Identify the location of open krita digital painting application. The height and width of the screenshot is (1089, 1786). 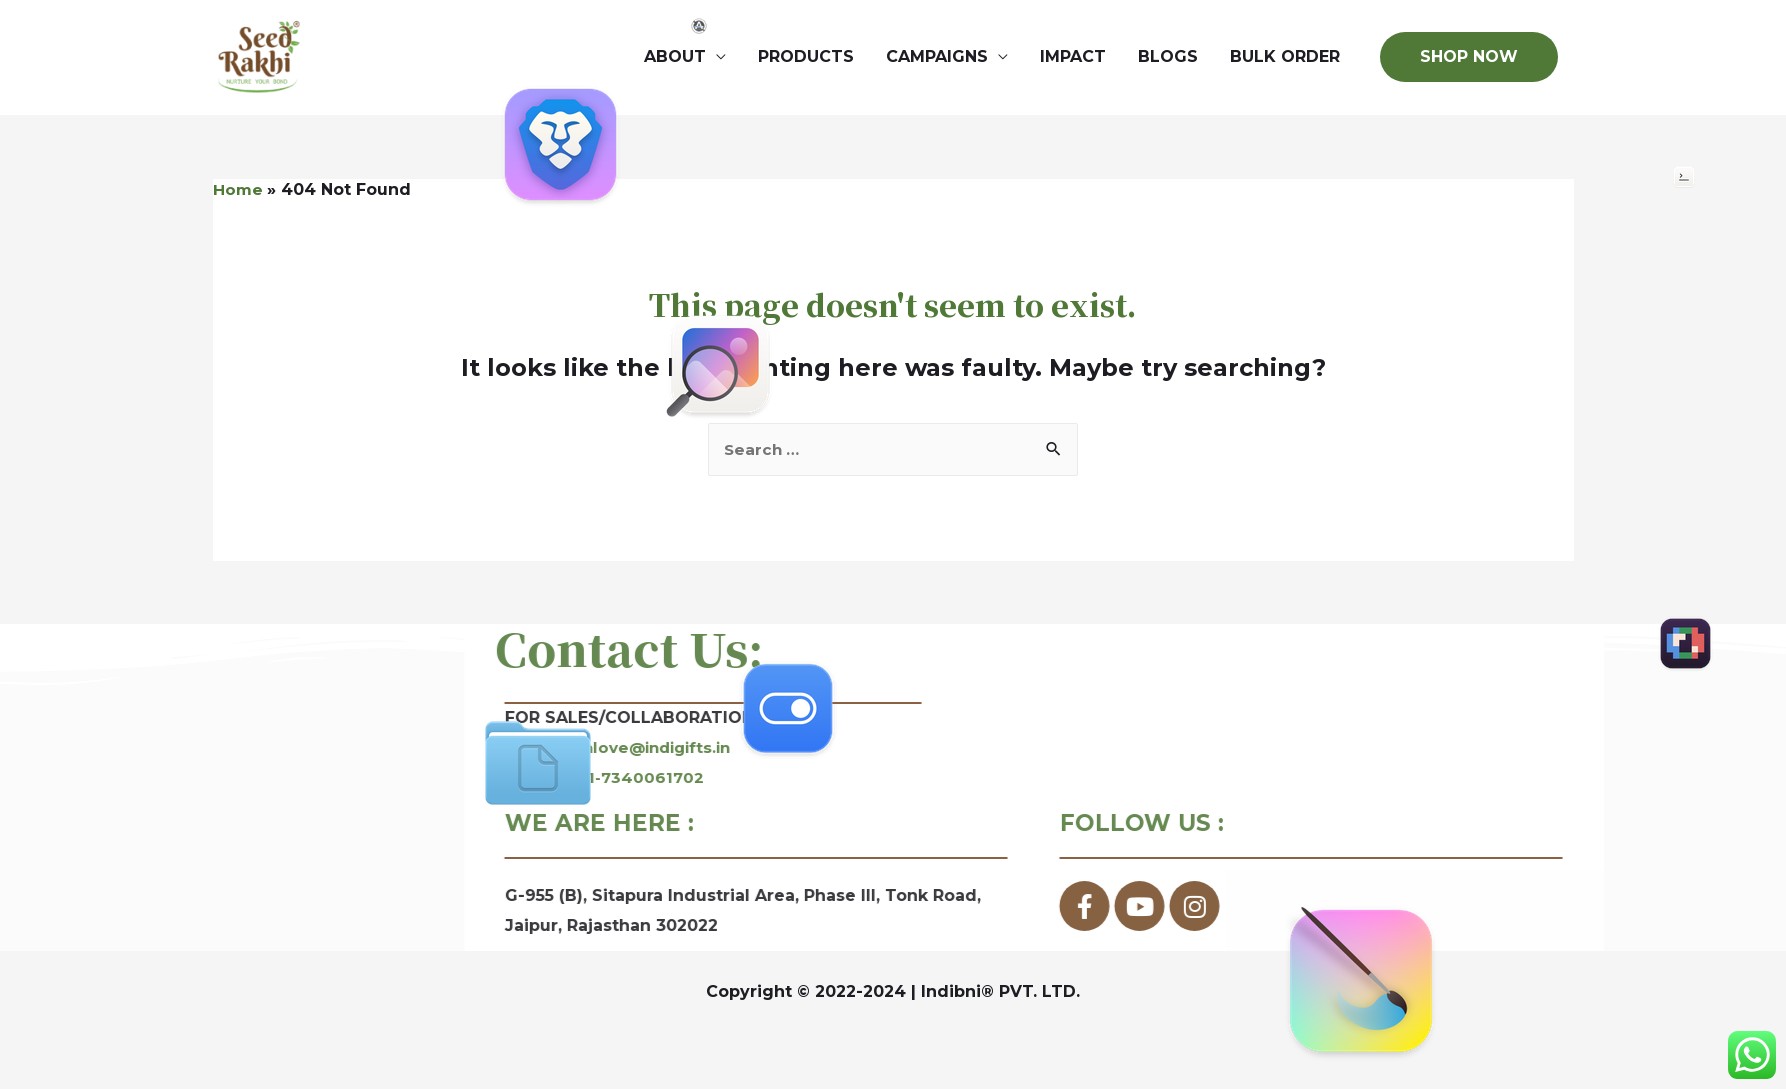
(1361, 981).